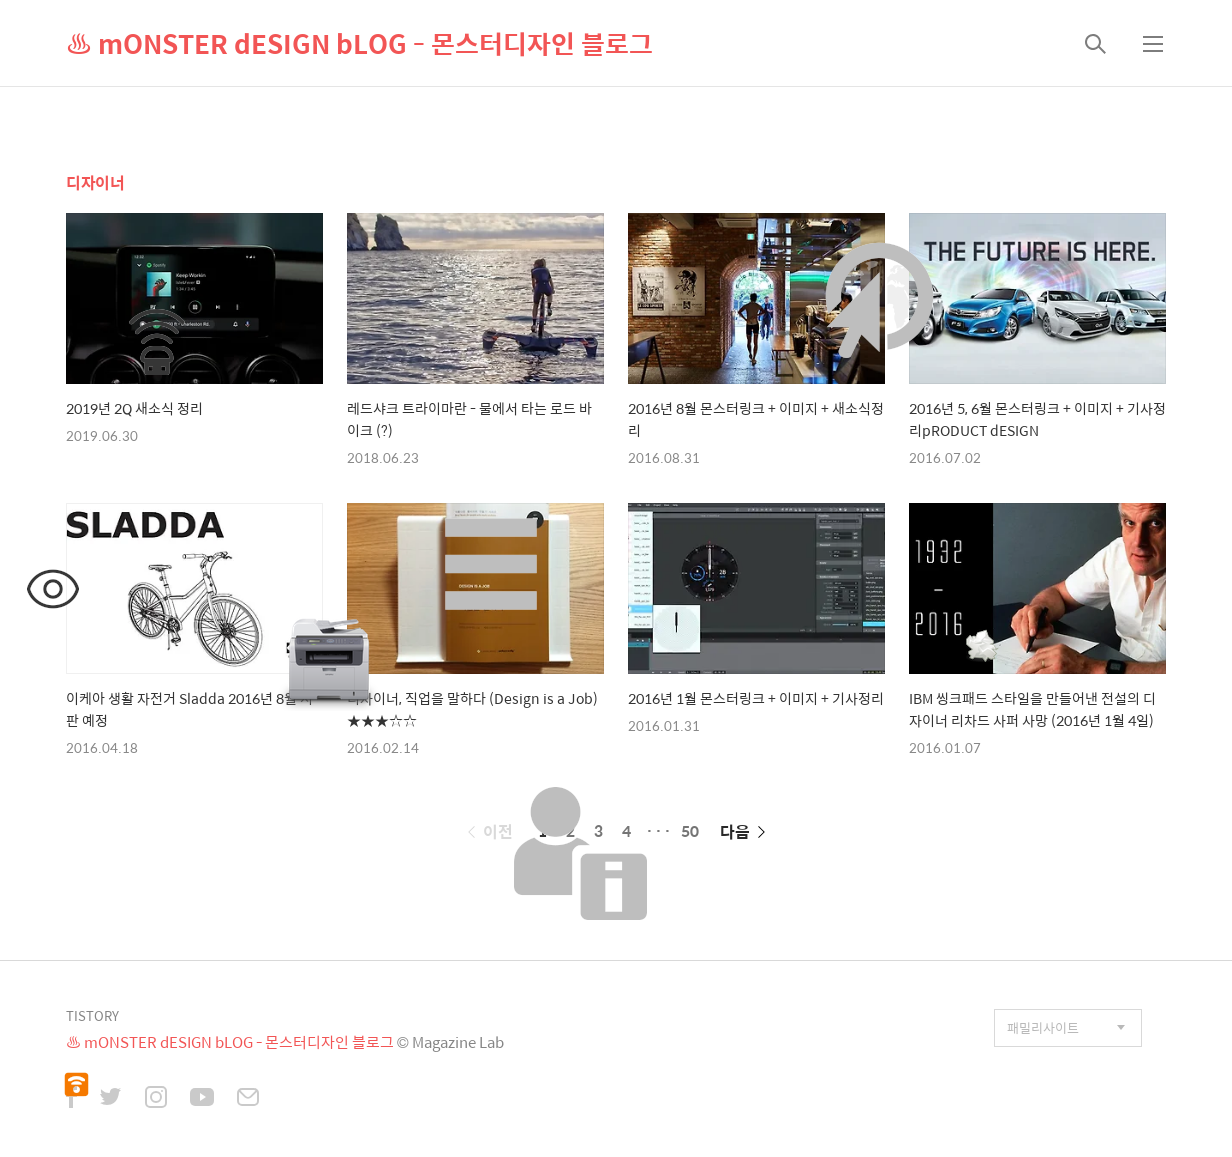 Image resolution: width=1232 pixels, height=1157 pixels. I want to click on view user profile information, so click(580, 853).